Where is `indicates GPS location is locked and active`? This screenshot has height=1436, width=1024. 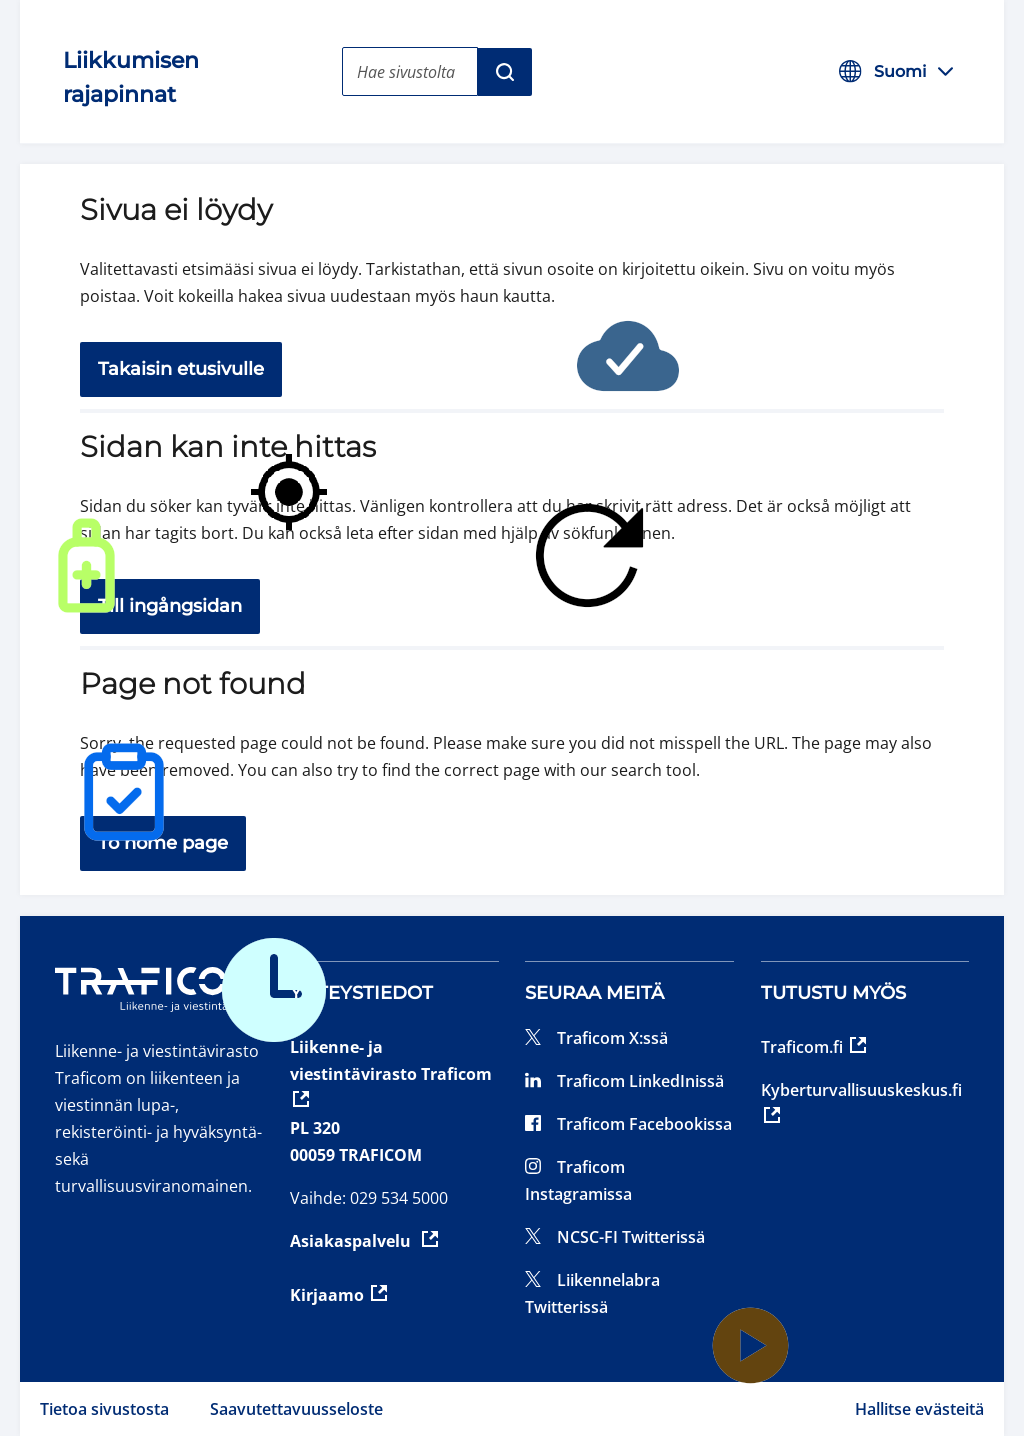 indicates GPS location is locked and active is located at coordinates (289, 492).